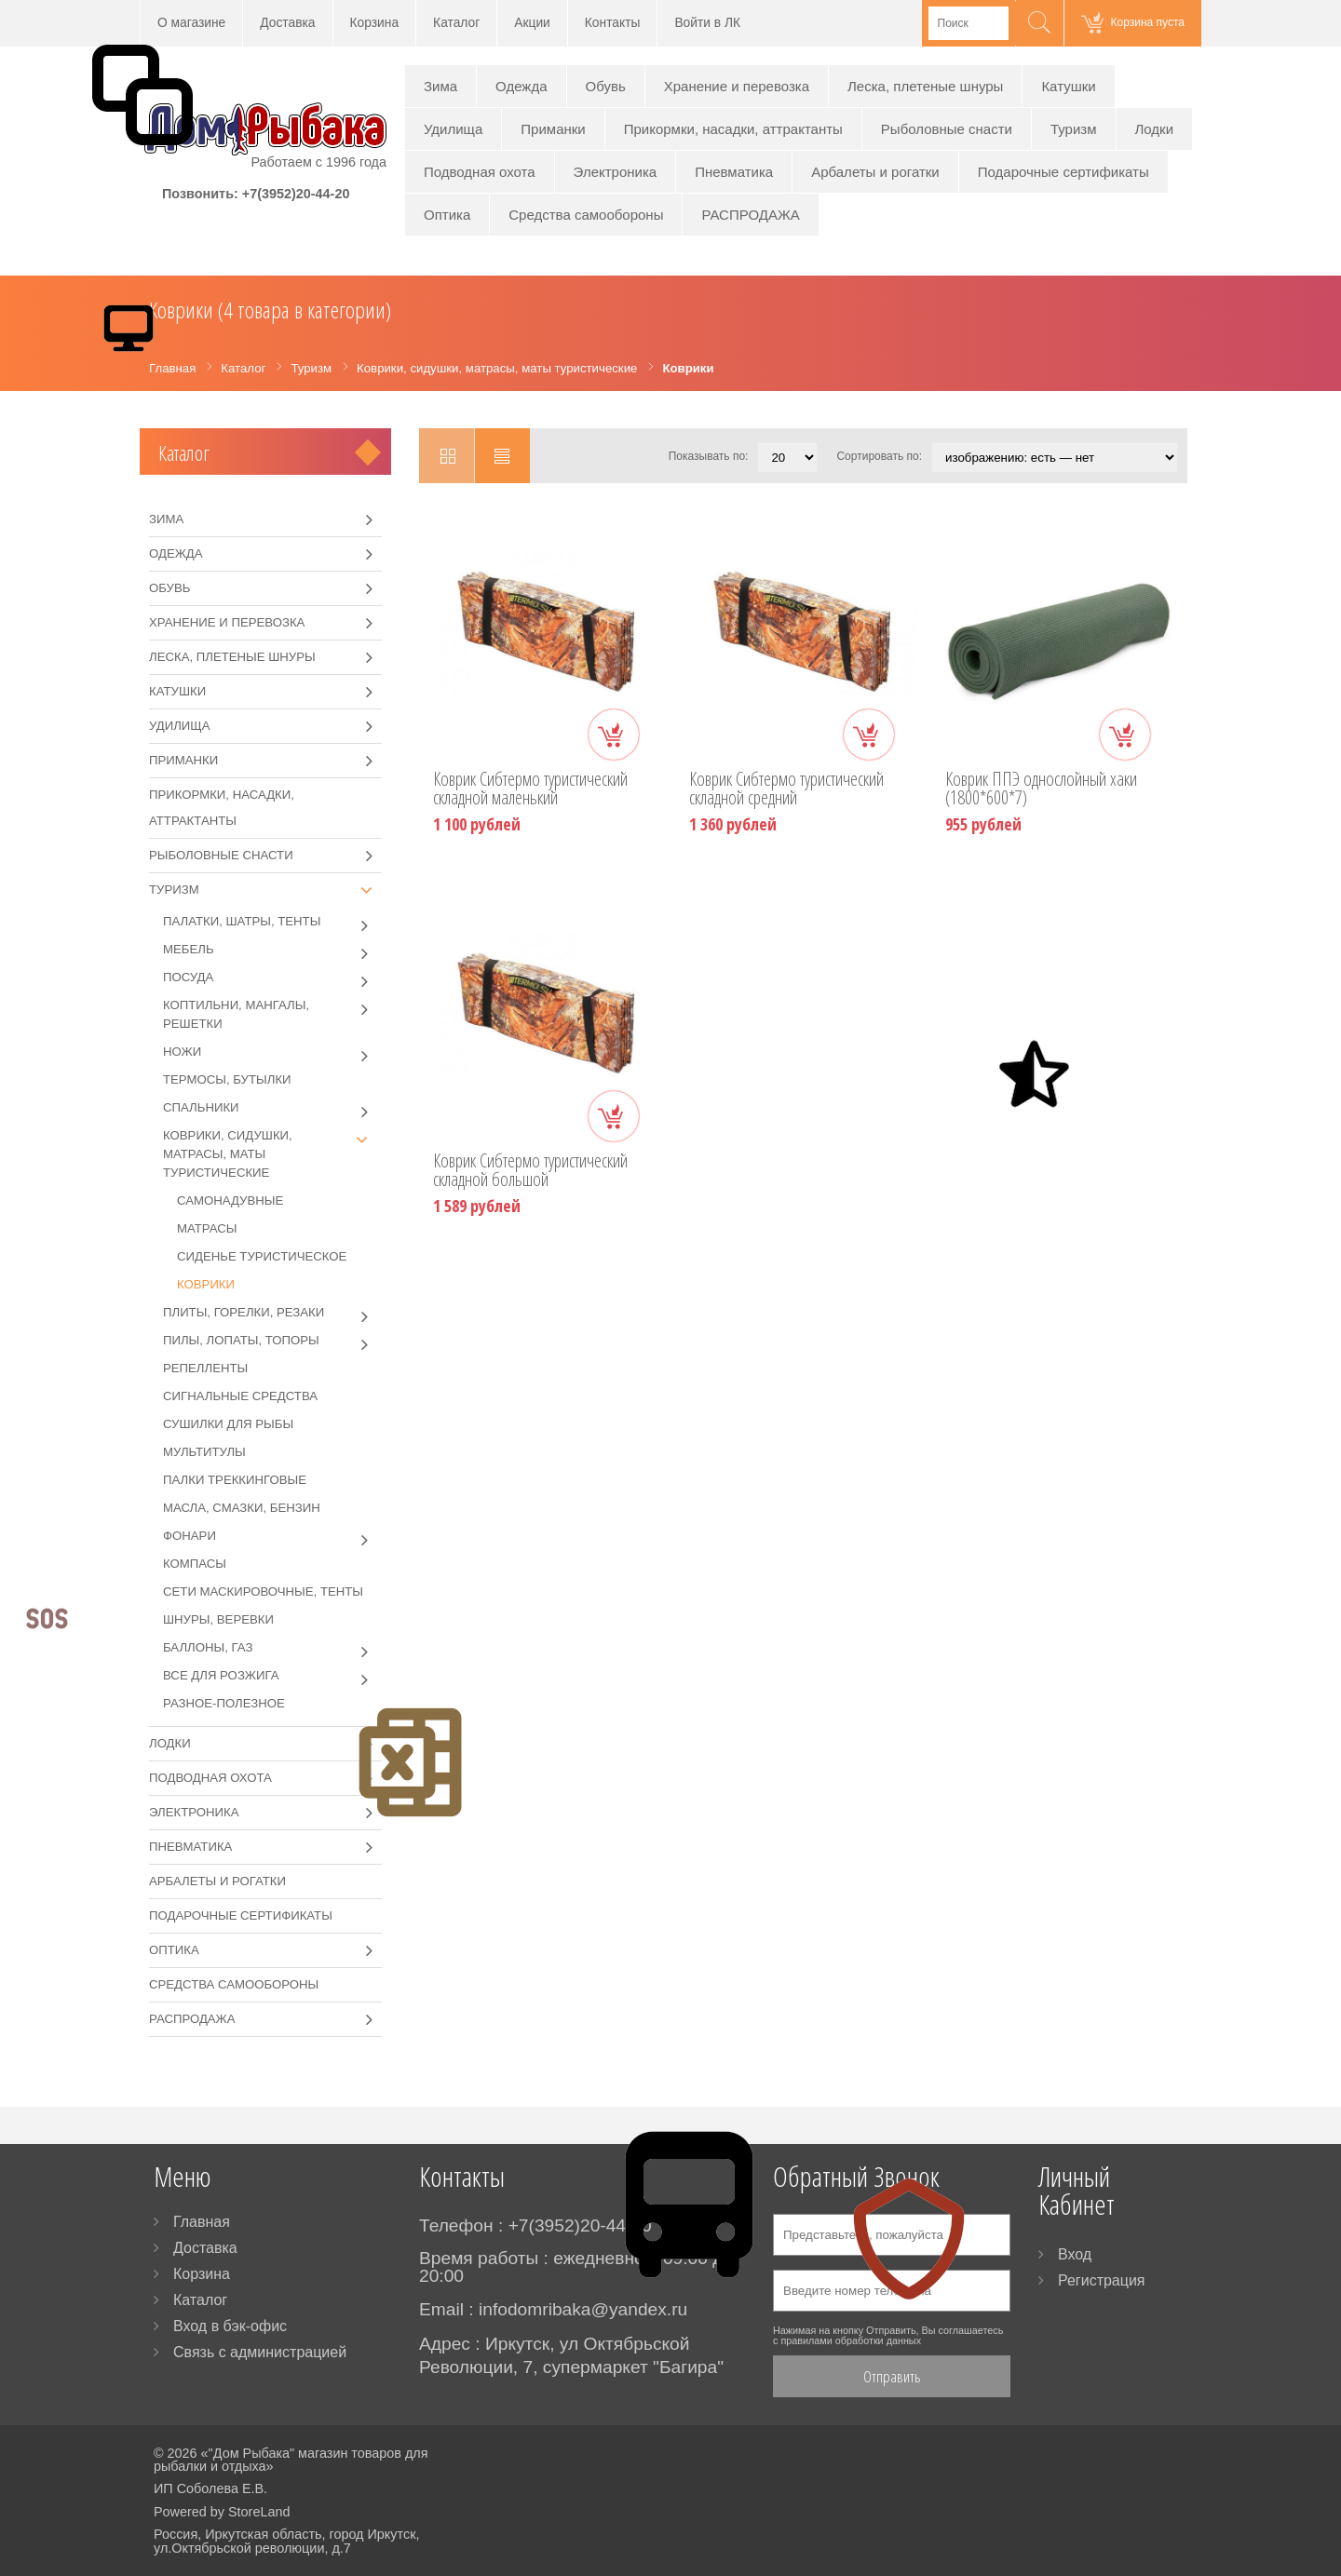 Image resolution: width=1341 pixels, height=2576 pixels. I want to click on access security settings, so click(909, 2239).